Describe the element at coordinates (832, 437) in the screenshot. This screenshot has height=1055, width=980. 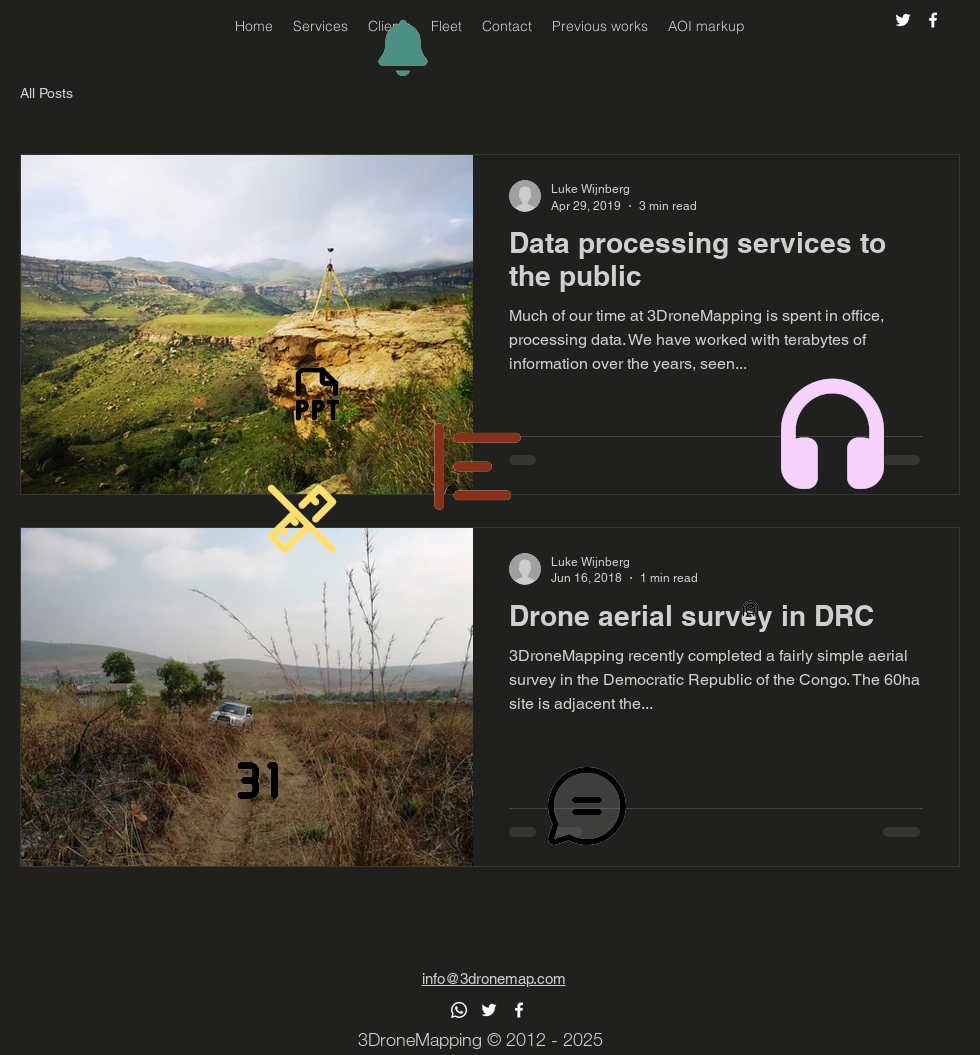
I see `access audio or music player` at that location.